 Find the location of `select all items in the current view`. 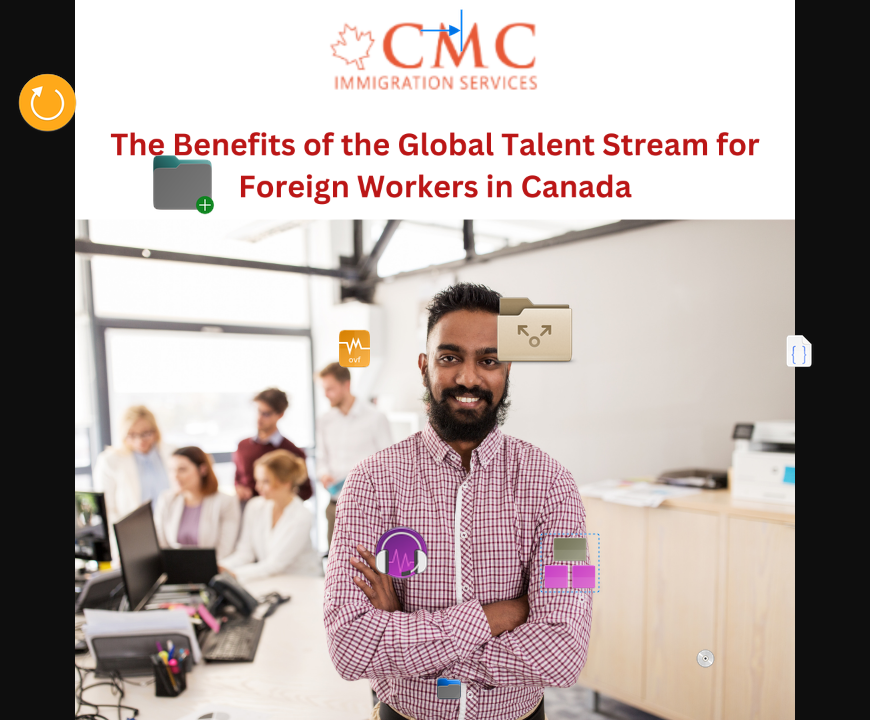

select all items in the current view is located at coordinates (570, 563).